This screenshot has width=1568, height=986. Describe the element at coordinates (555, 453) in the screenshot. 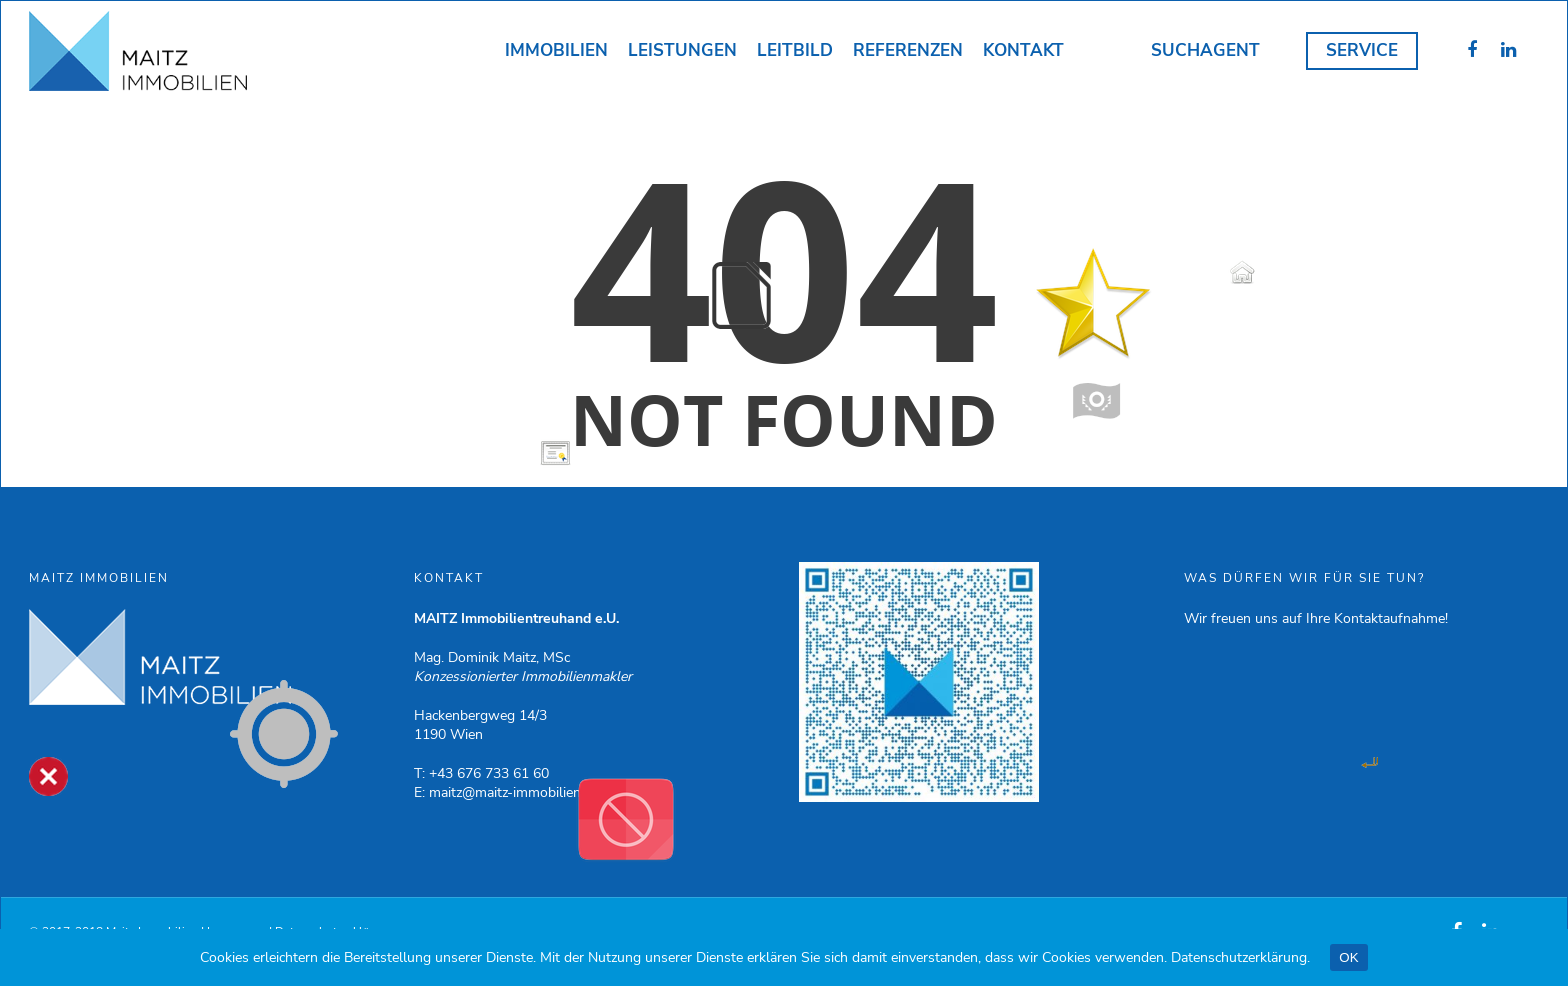

I see `indicates a certificate or credential file` at that location.